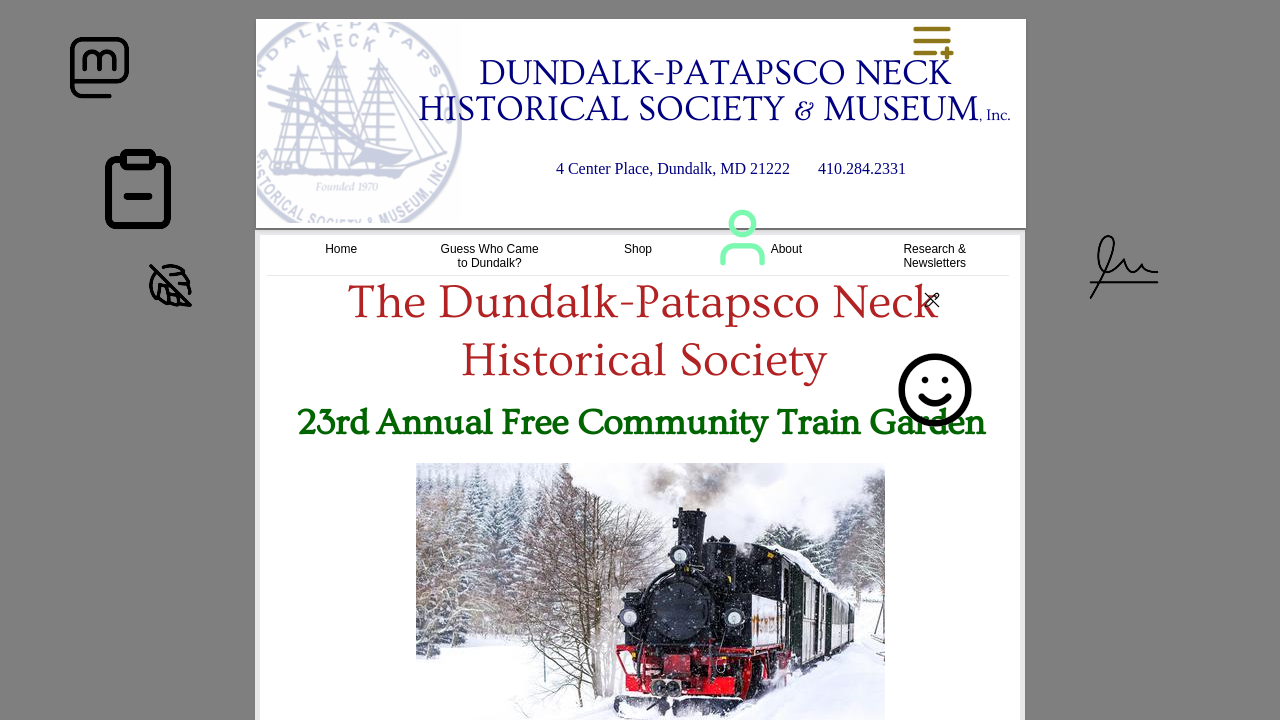  I want to click on add your signature to a document, so click(1124, 267).